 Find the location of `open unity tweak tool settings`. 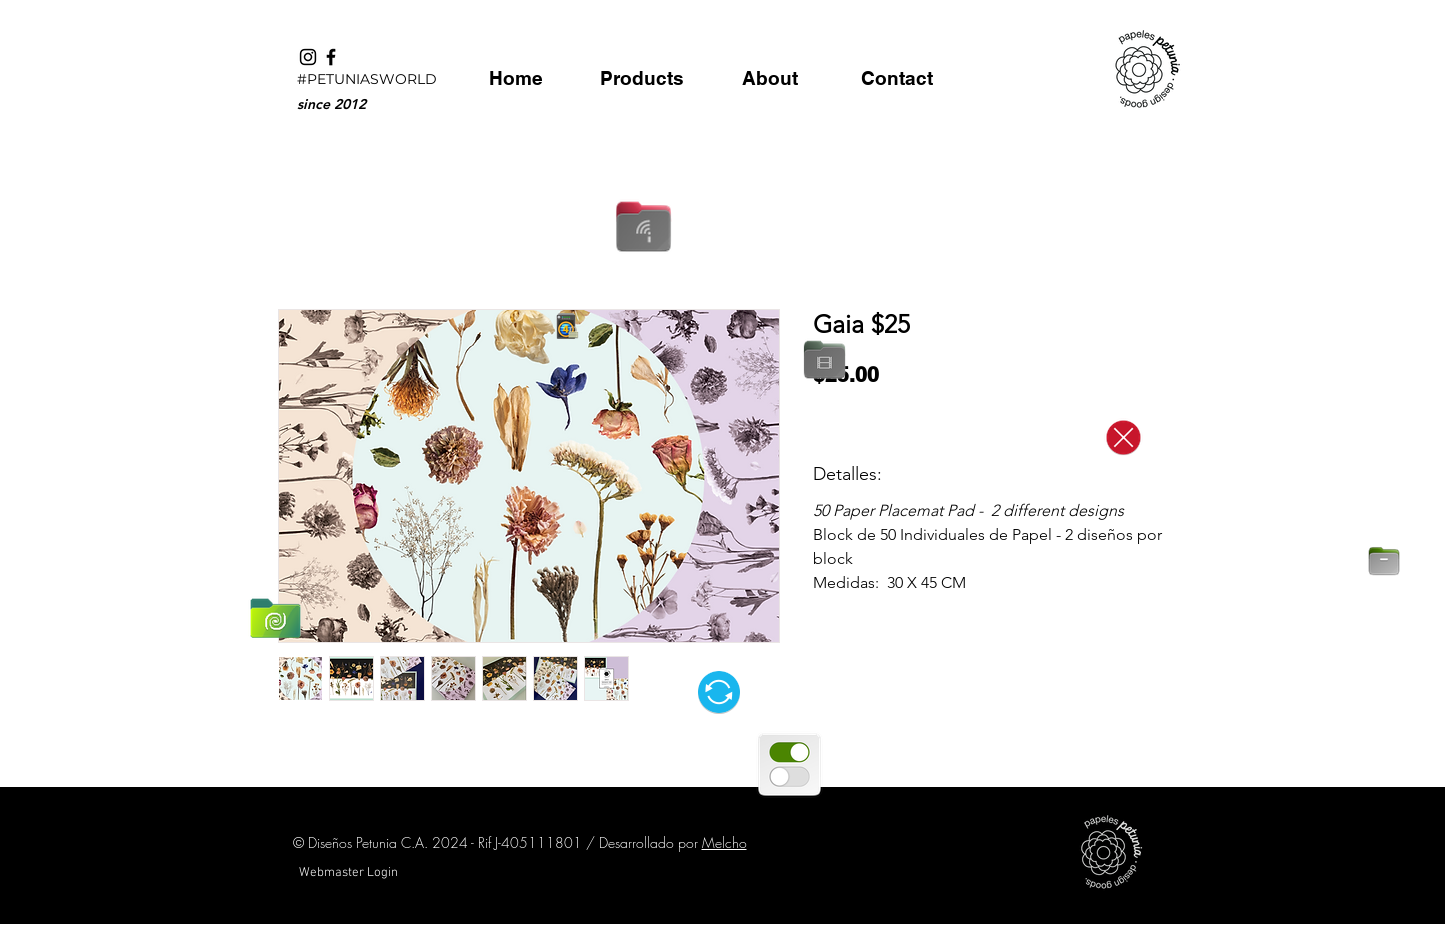

open unity tweak tool settings is located at coordinates (789, 764).